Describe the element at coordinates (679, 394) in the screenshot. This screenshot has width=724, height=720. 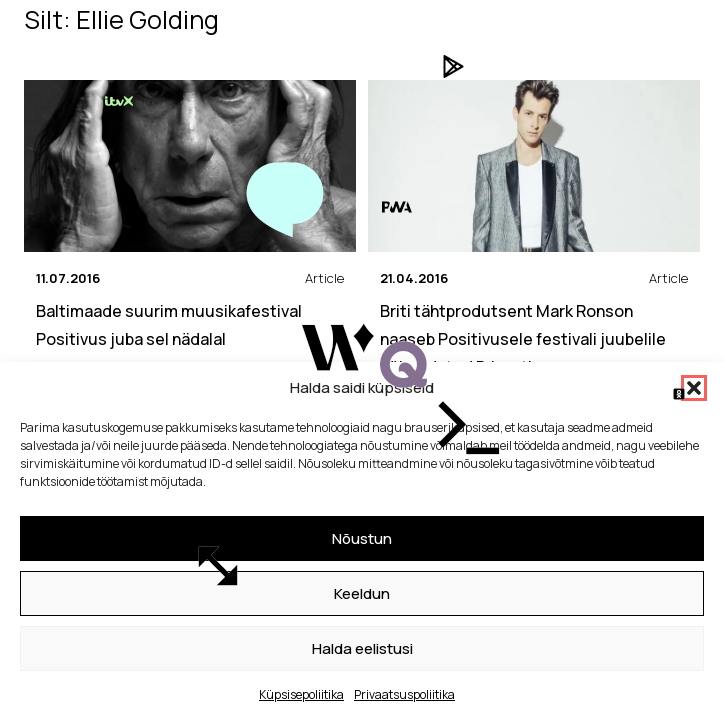
I see `open odnoklassniki social network app` at that location.